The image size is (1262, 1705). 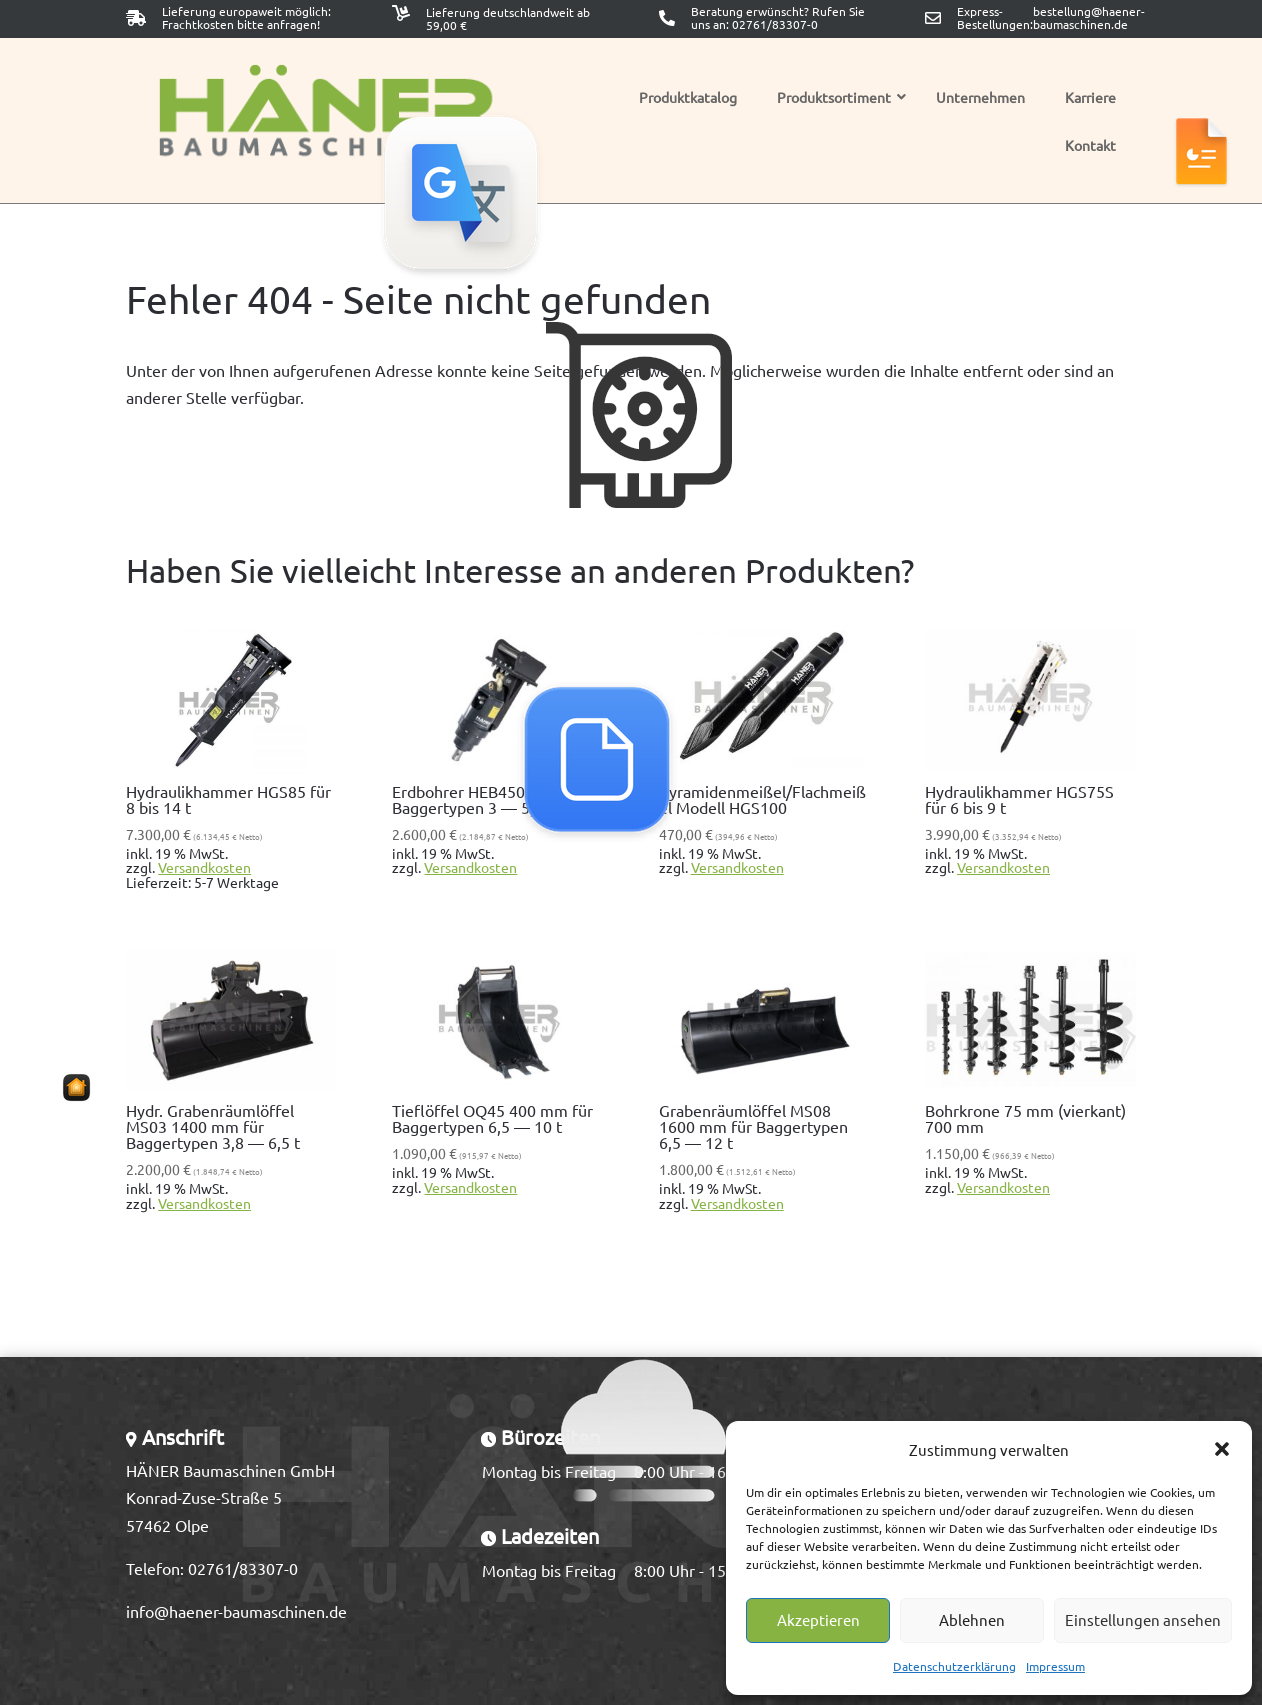 I want to click on open document preferences, so click(x=597, y=762).